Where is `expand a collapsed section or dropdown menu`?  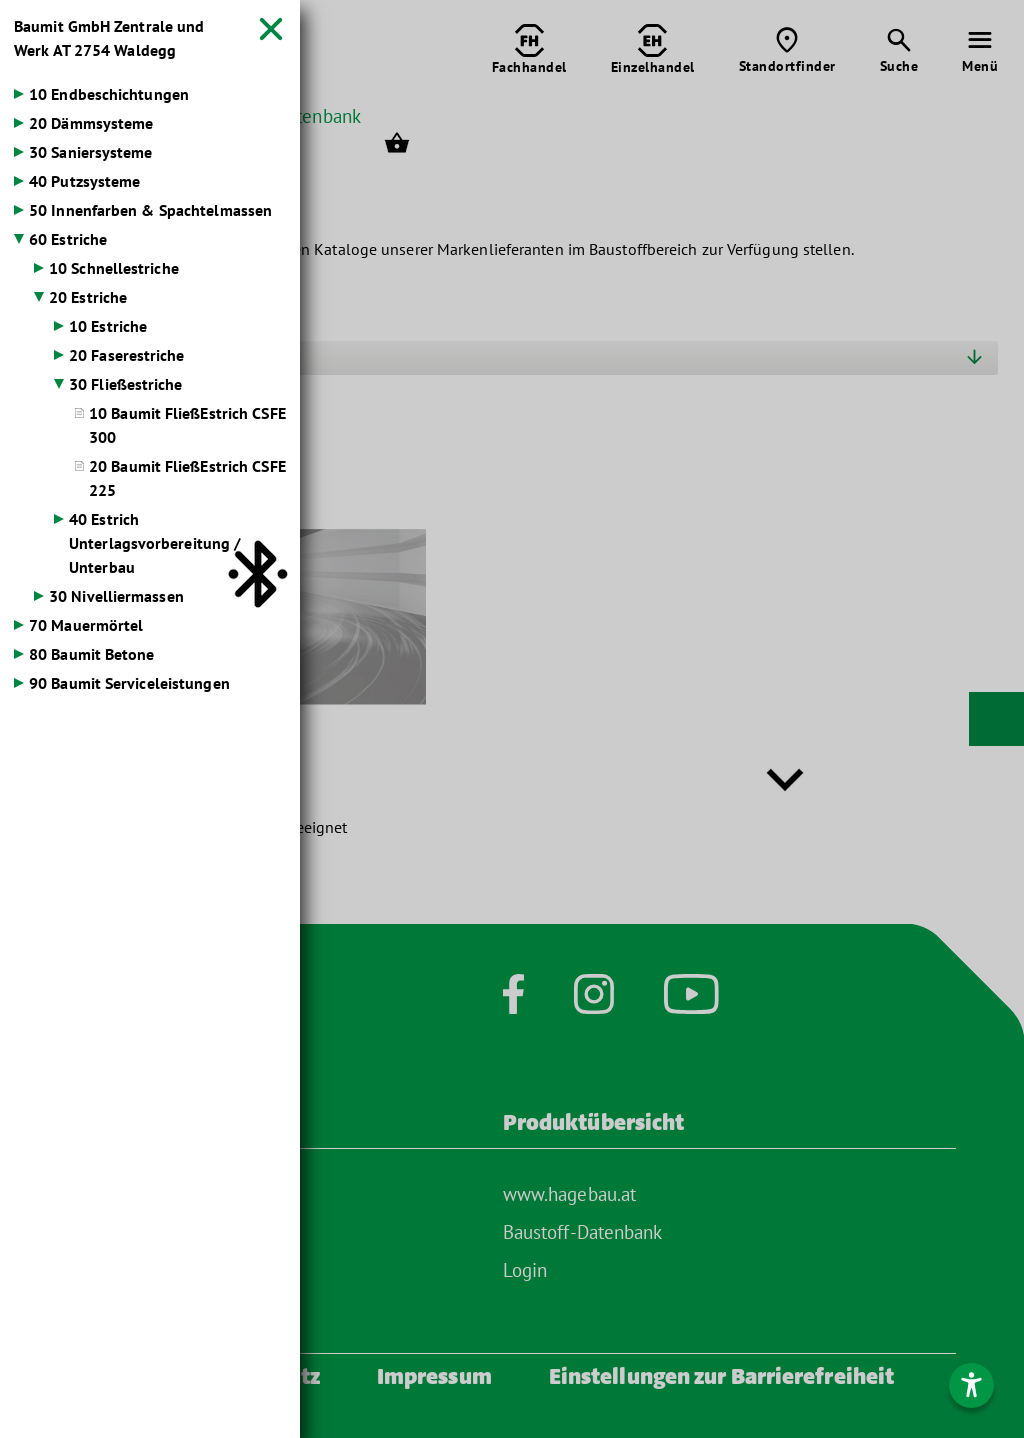 expand a collapsed section or dropdown menu is located at coordinates (785, 779).